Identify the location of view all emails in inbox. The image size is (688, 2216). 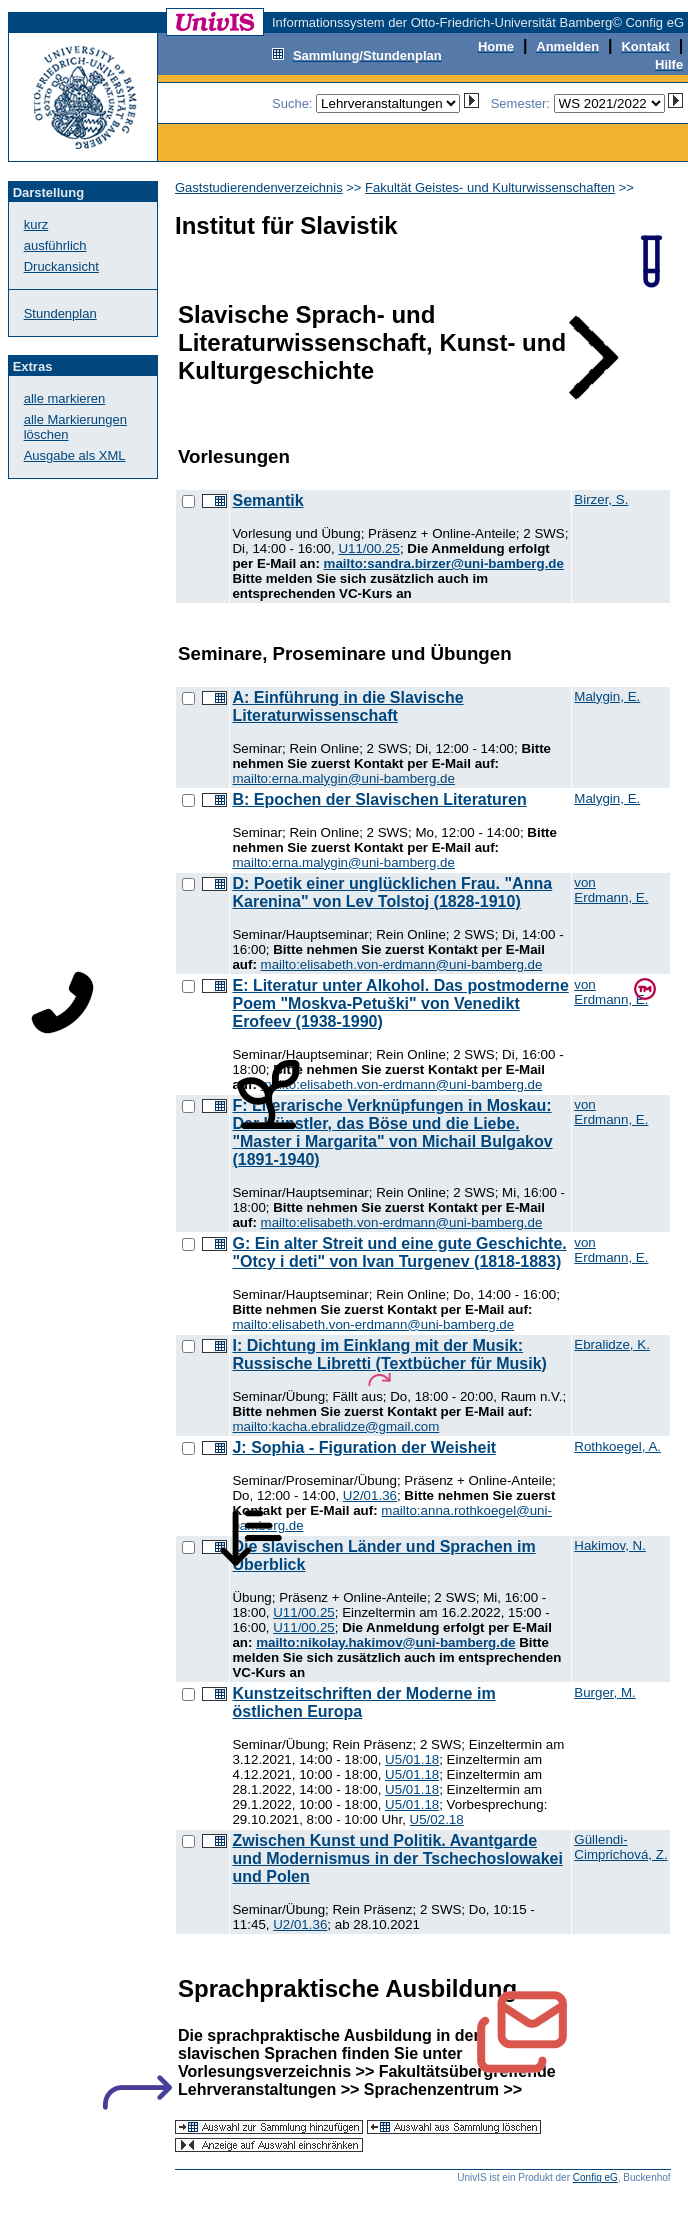
(522, 2032).